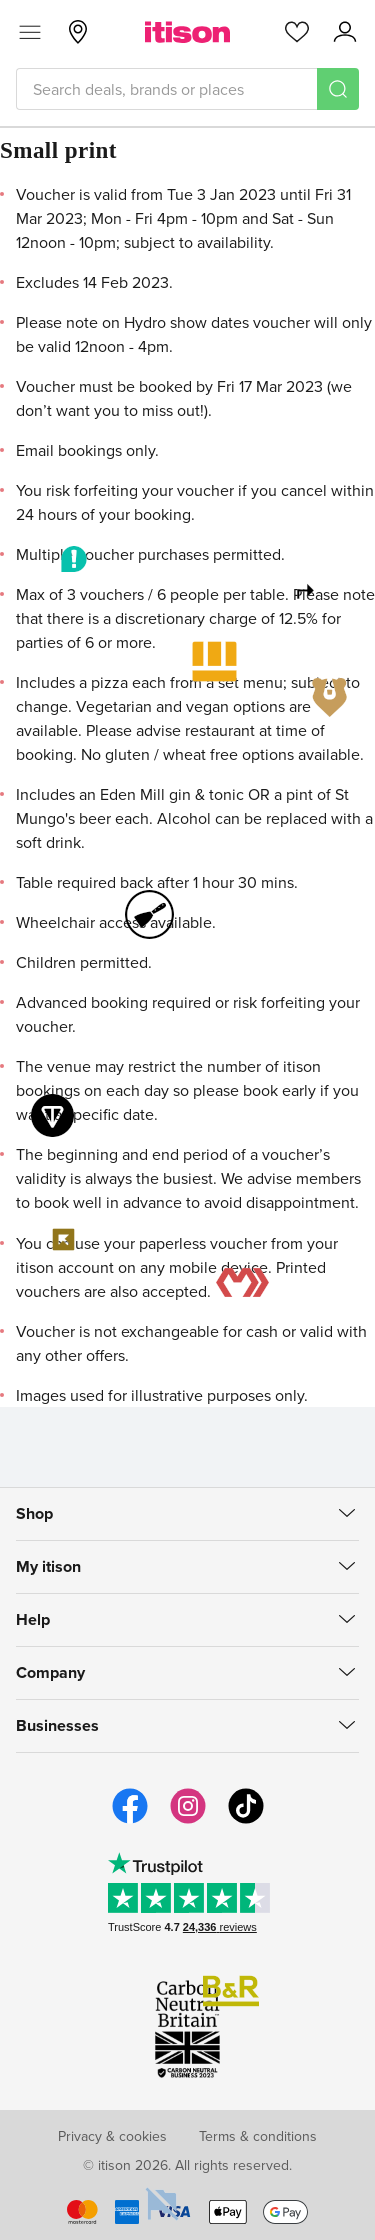 The height and width of the screenshot is (2240, 375). What do you see at coordinates (149, 914) in the screenshot?
I see `Scrapy web scraping framework logo` at bounding box center [149, 914].